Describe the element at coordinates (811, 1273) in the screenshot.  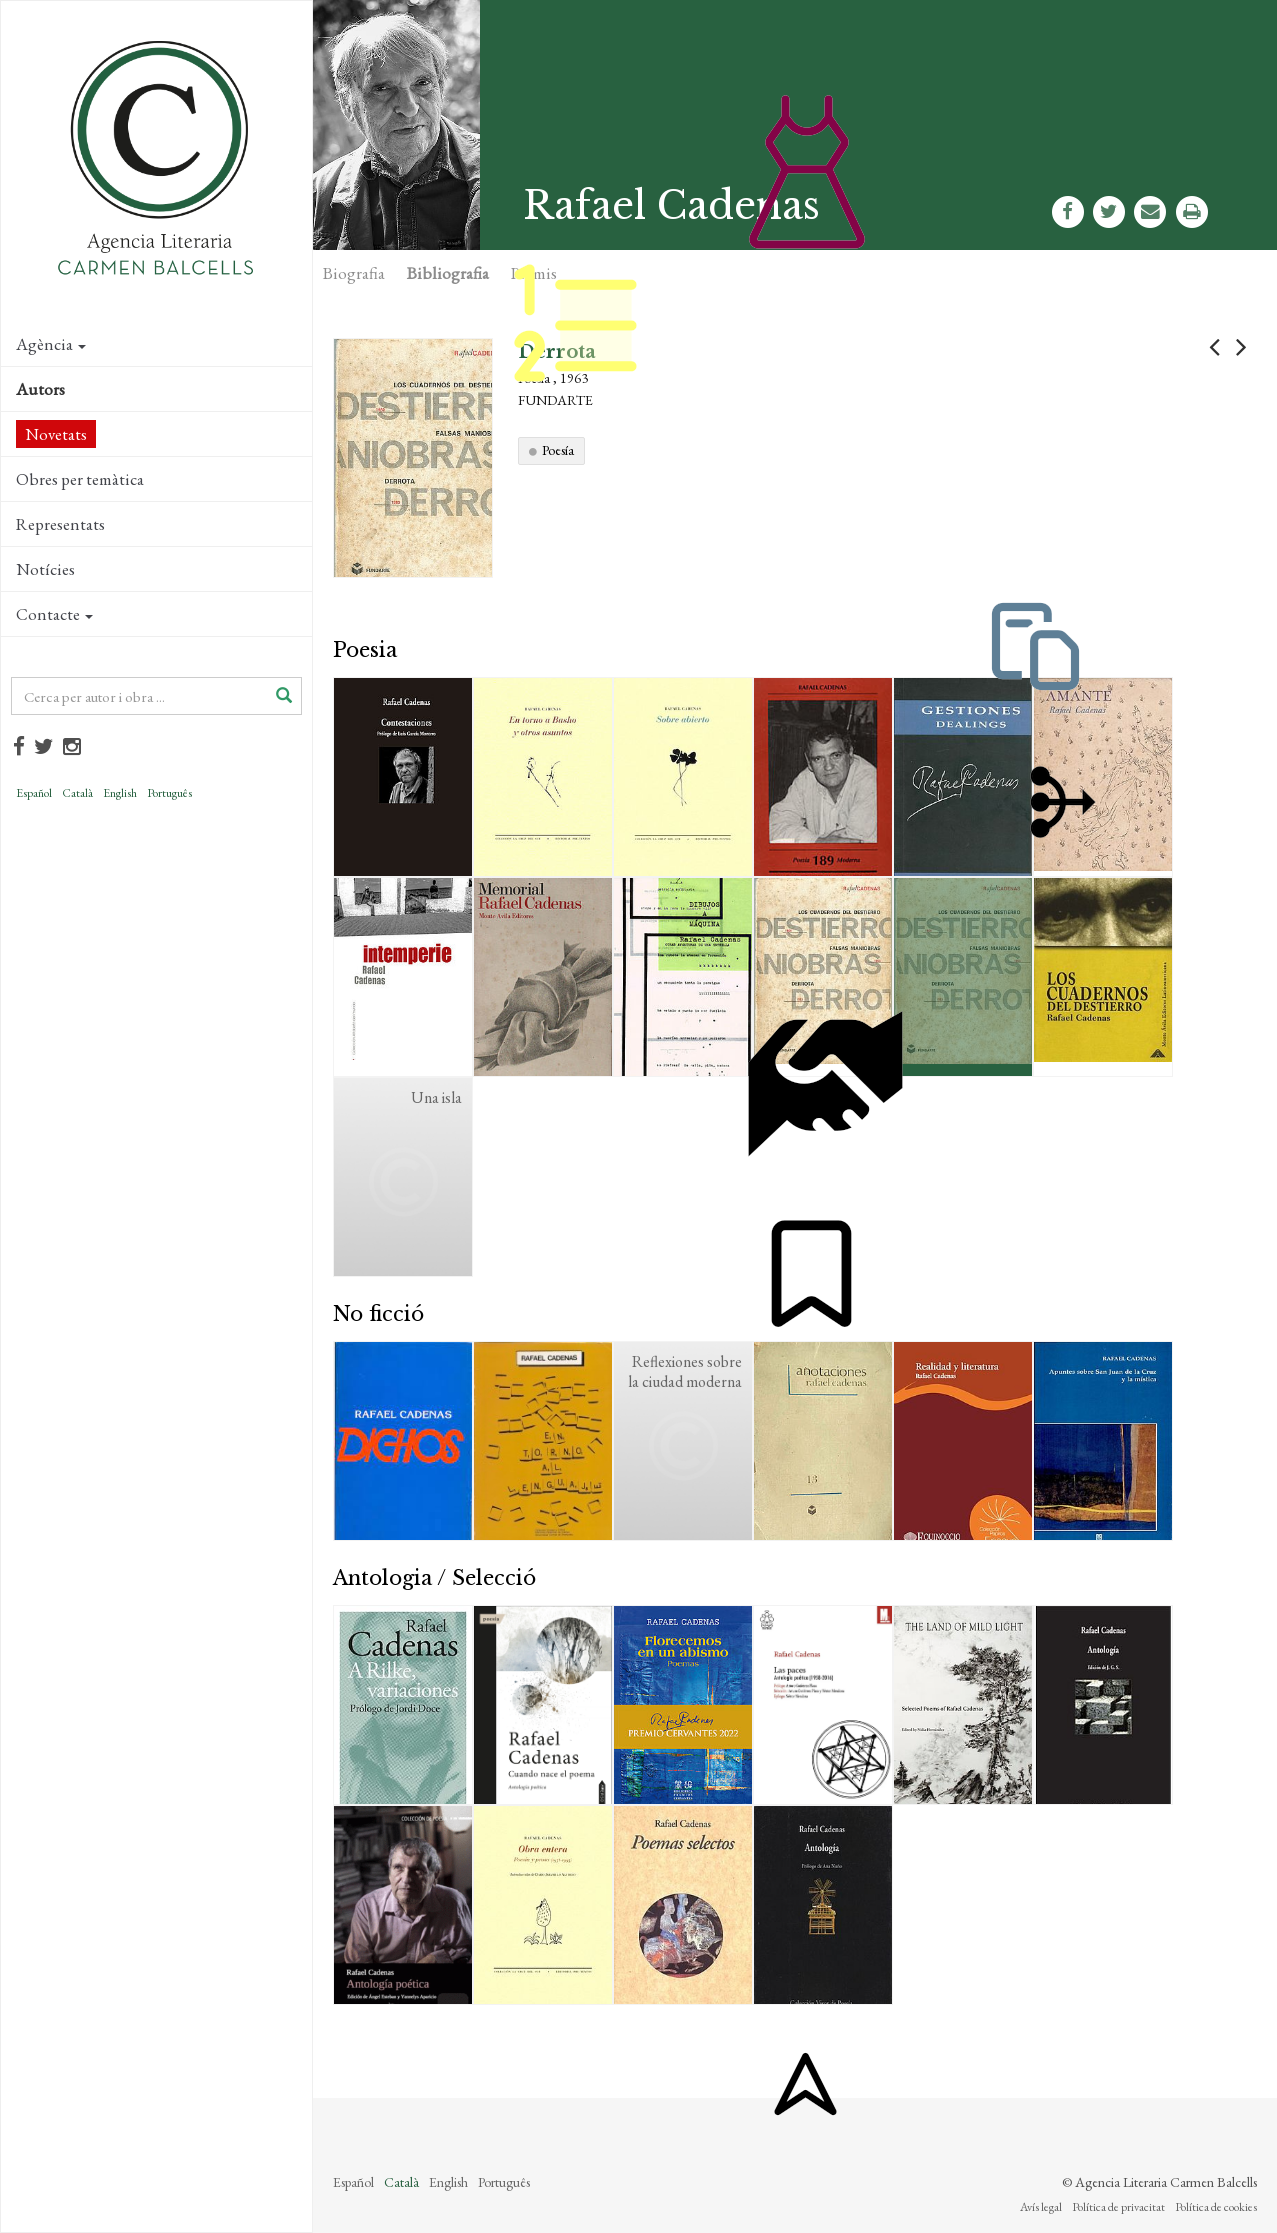
I see `save this item for later` at that location.